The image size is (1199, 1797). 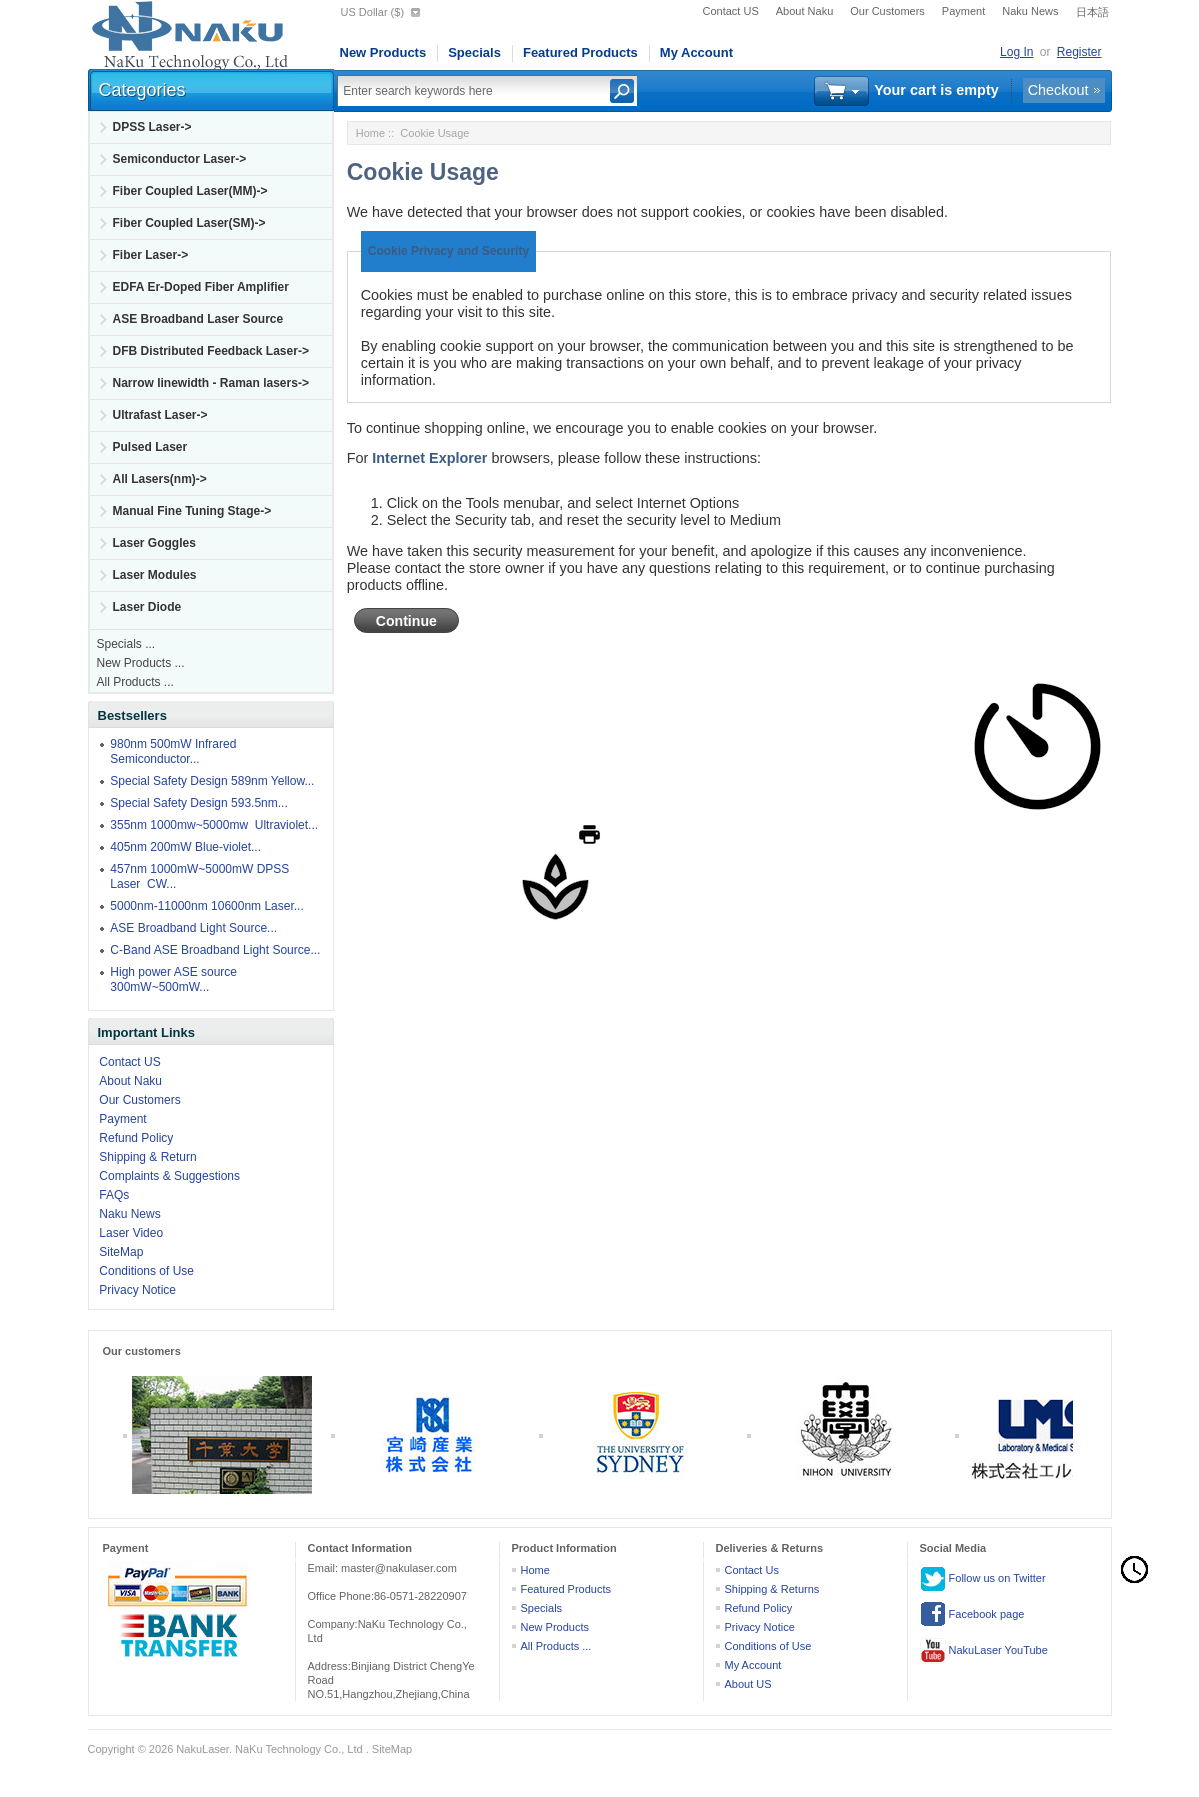 What do you see at coordinates (555, 886) in the screenshot?
I see `access spa or wellness services` at bounding box center [555, 886].